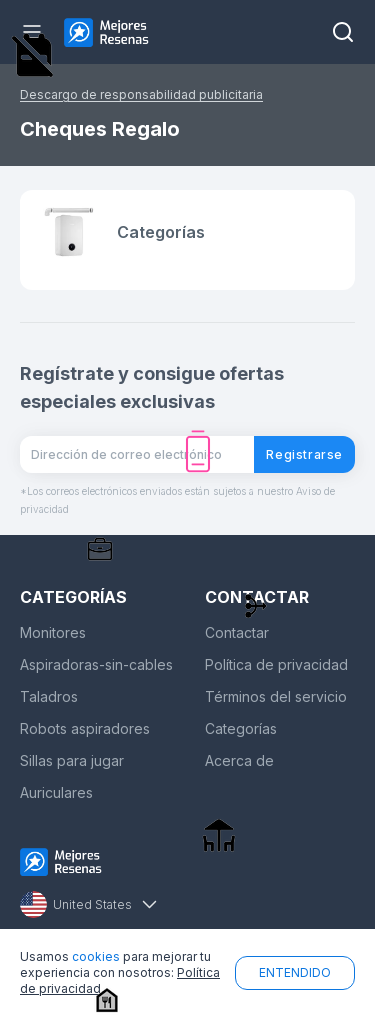 This screenshot has height=1017, width=375. What do you see at coordinates (107, 1000) in the screenshot?
I see `find nearby food banks or food assistance locations` at bounding box center [107, 1000].